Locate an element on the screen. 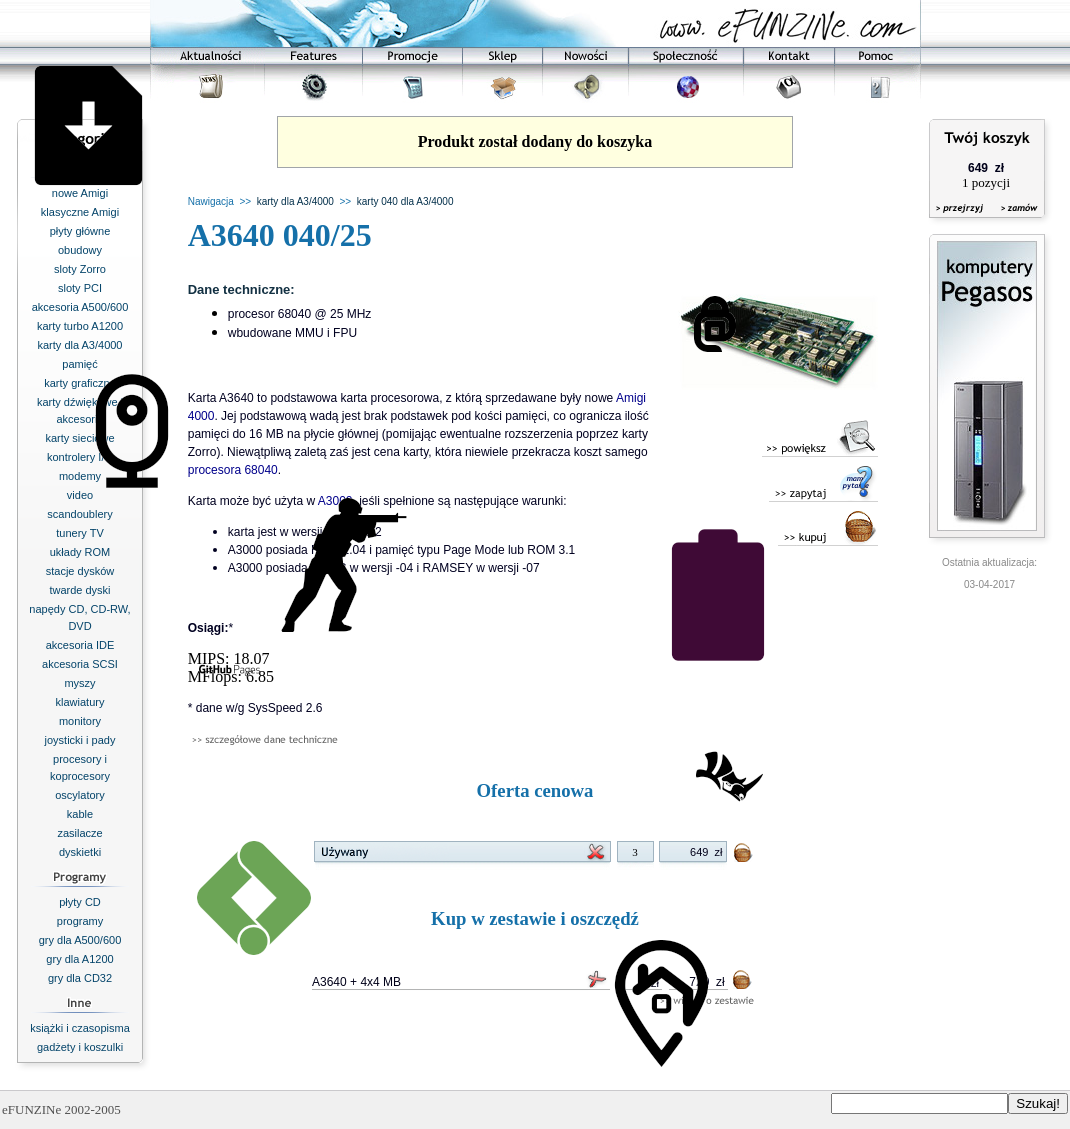 The width and height of the screenshot is (1070, 1129). open Rhinoceros 3D modeling software is located at coordinates (729, 776).